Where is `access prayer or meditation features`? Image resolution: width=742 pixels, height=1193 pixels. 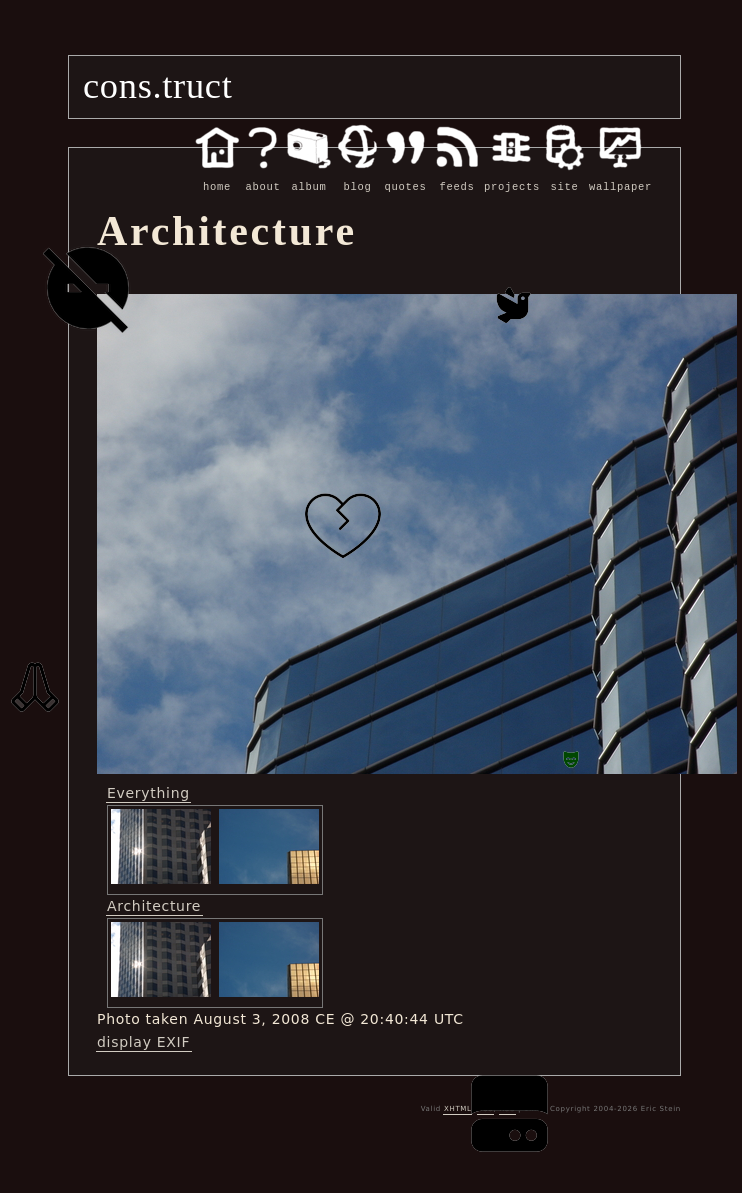
access prayer or meditation features is located at coordinates (35, 688).